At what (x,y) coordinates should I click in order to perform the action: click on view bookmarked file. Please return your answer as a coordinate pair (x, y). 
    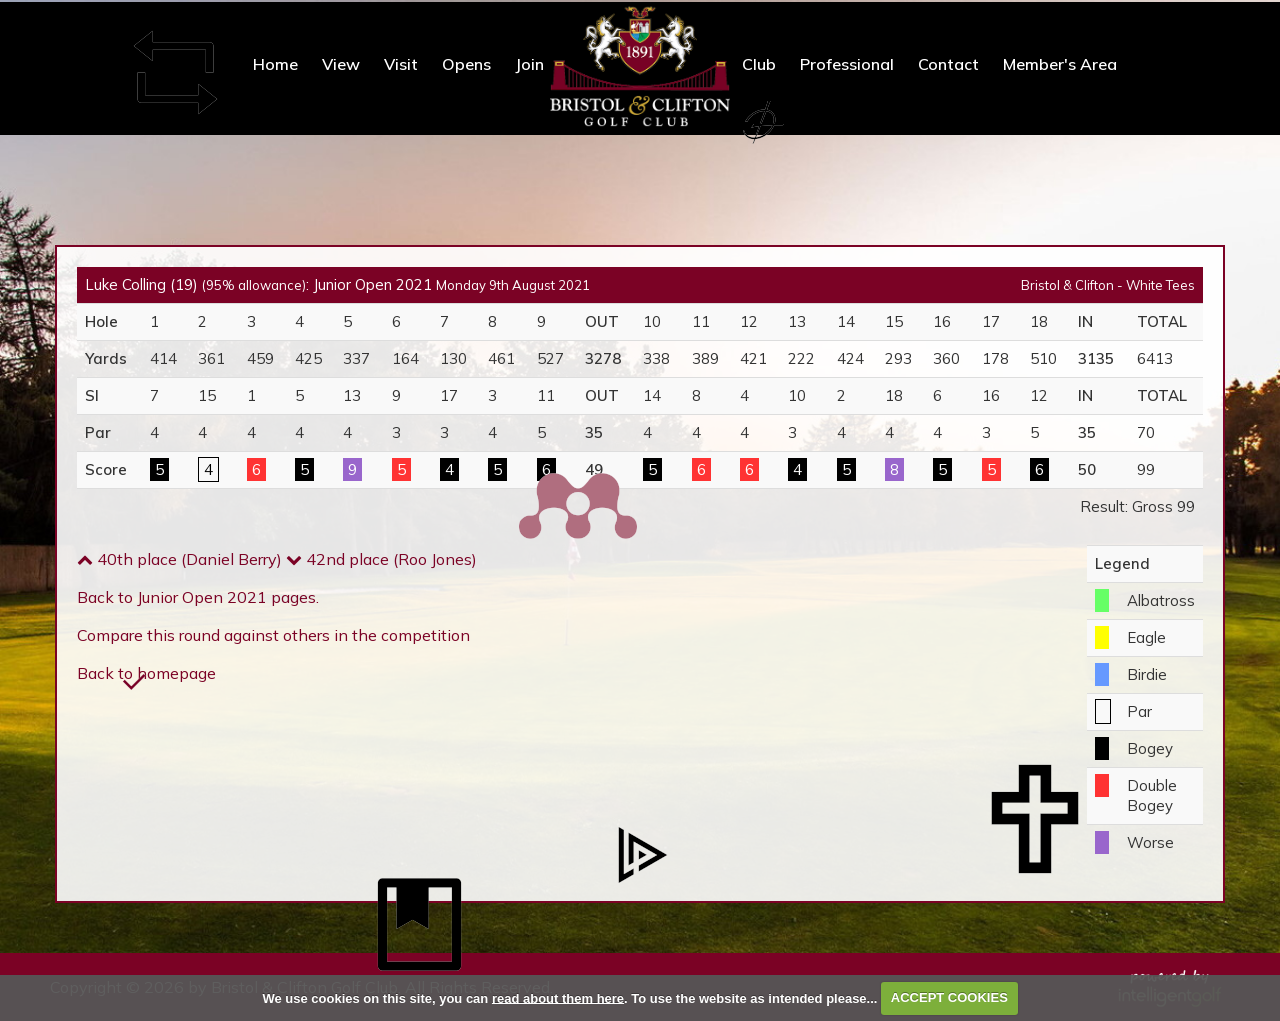
    Looking at the image, I should click on (419, 924).